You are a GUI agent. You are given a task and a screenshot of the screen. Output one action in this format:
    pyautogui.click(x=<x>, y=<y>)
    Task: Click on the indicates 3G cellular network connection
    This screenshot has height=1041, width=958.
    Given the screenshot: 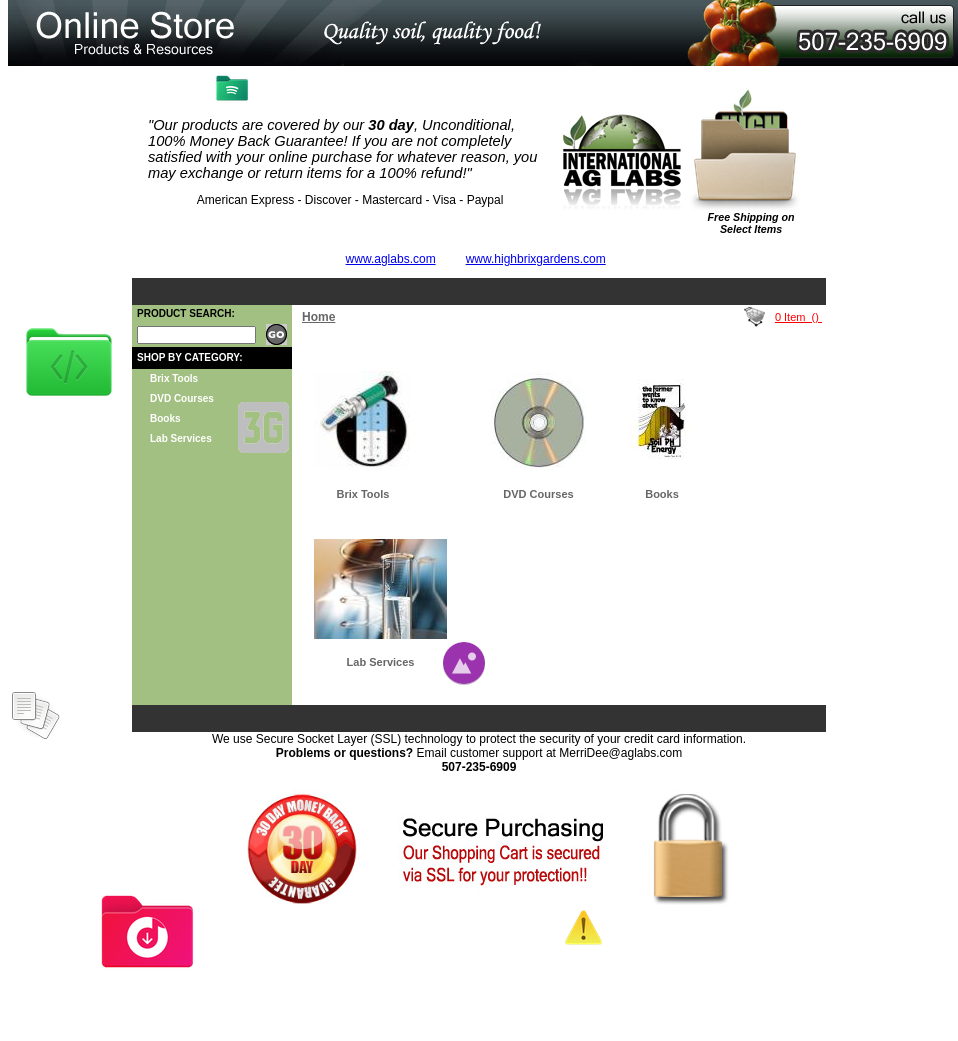 What is the action you would take?
    pyautogui.click(x=263, y=427)
    